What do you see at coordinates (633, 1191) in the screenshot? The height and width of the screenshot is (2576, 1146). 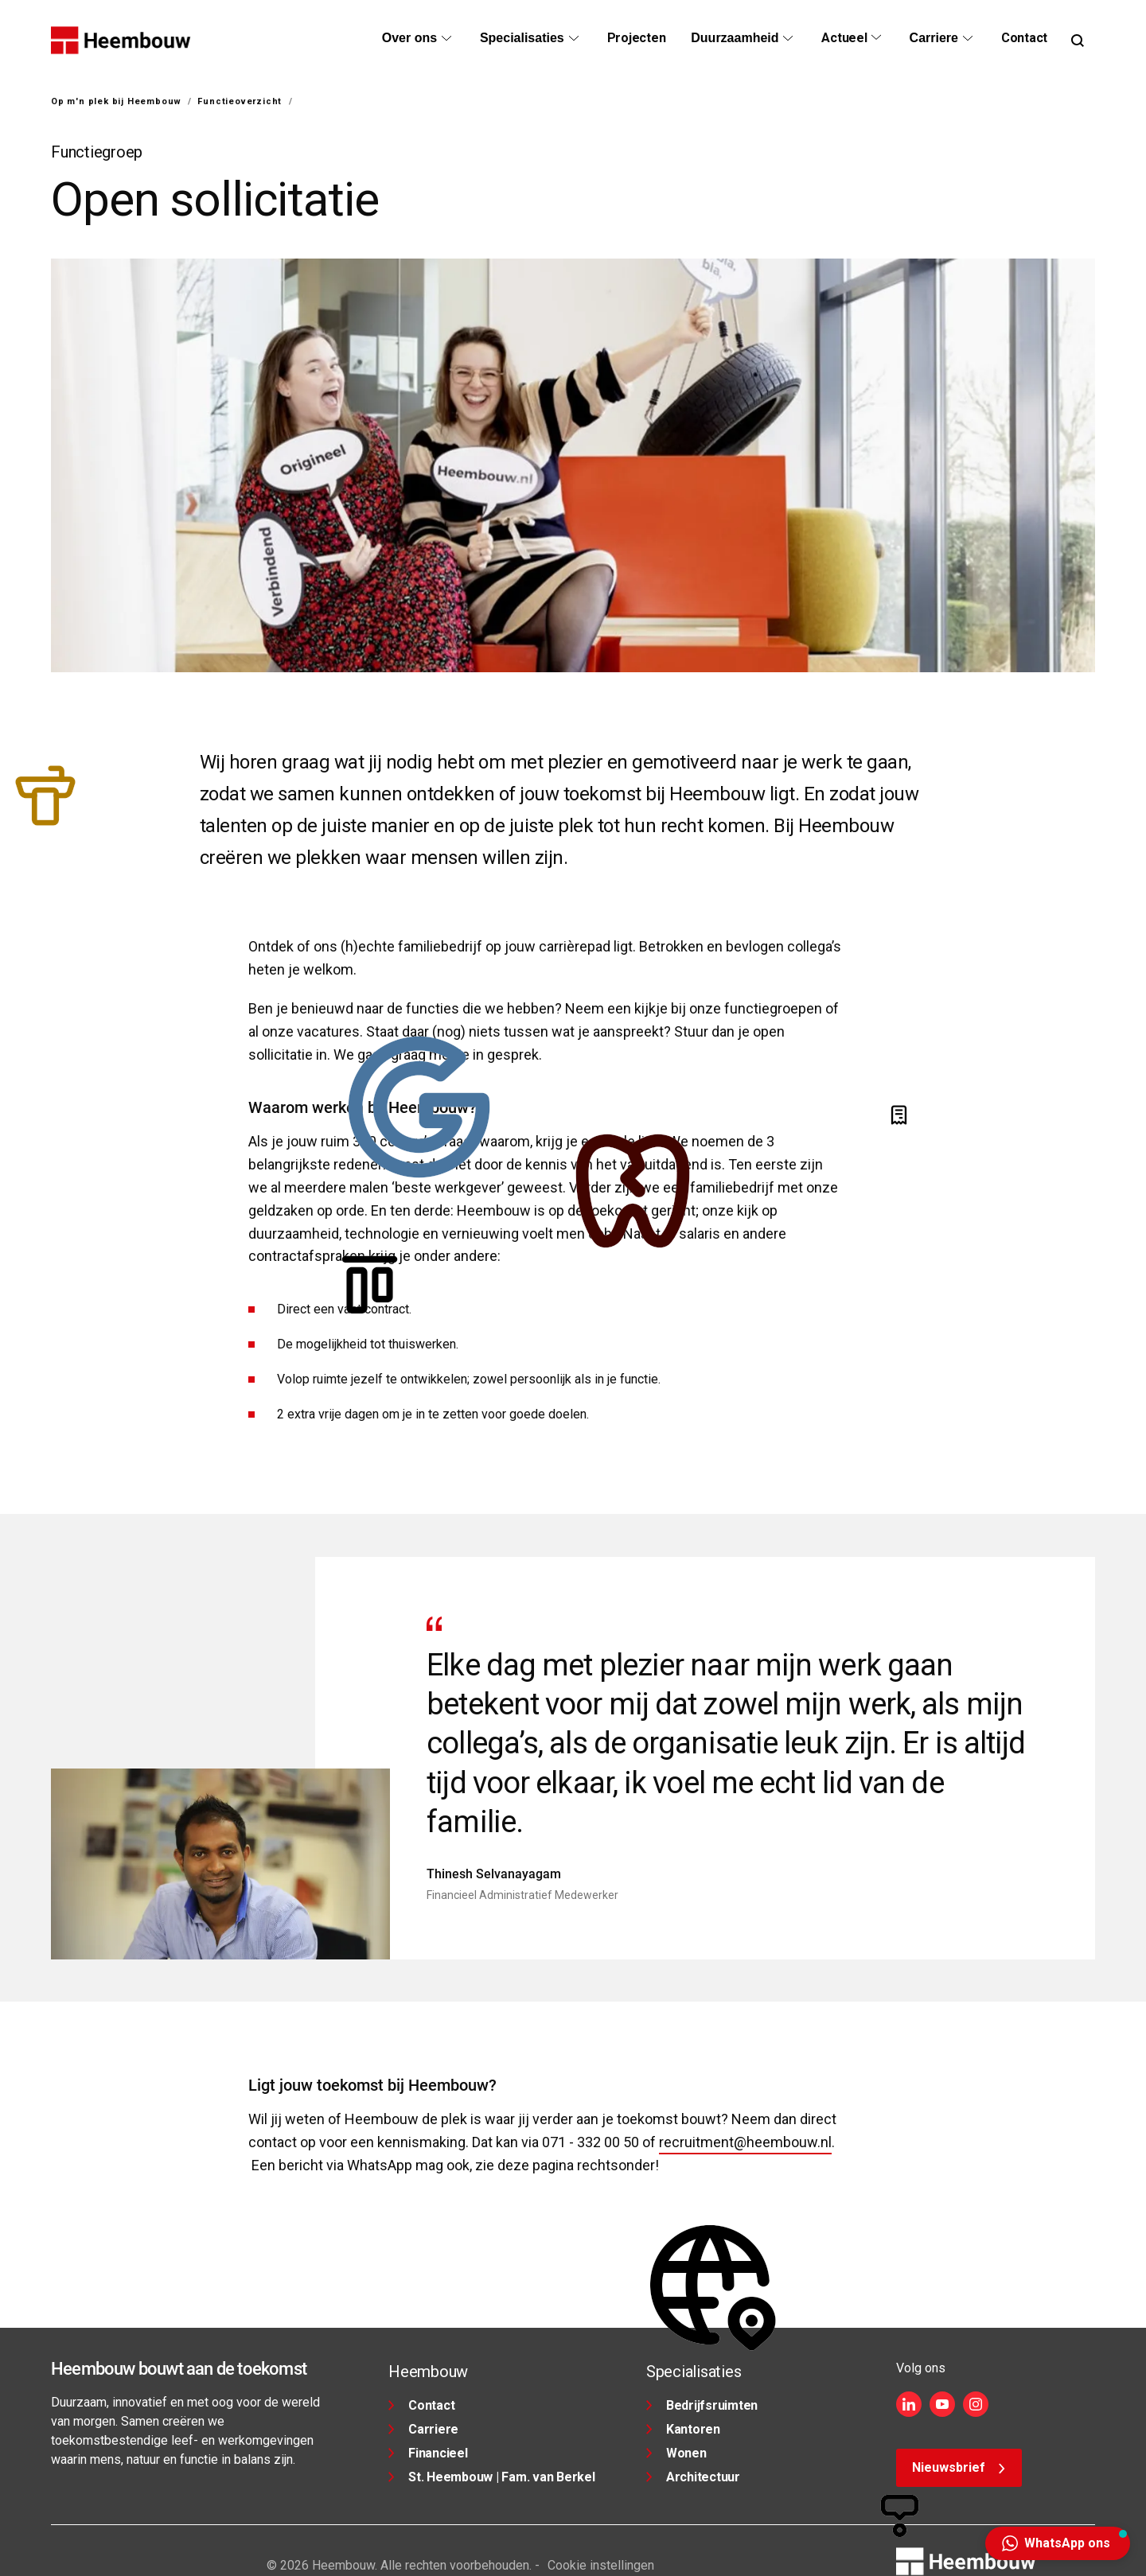 I see `indicates a chipped or damaged tooth` at bounding box center [633, 1191].